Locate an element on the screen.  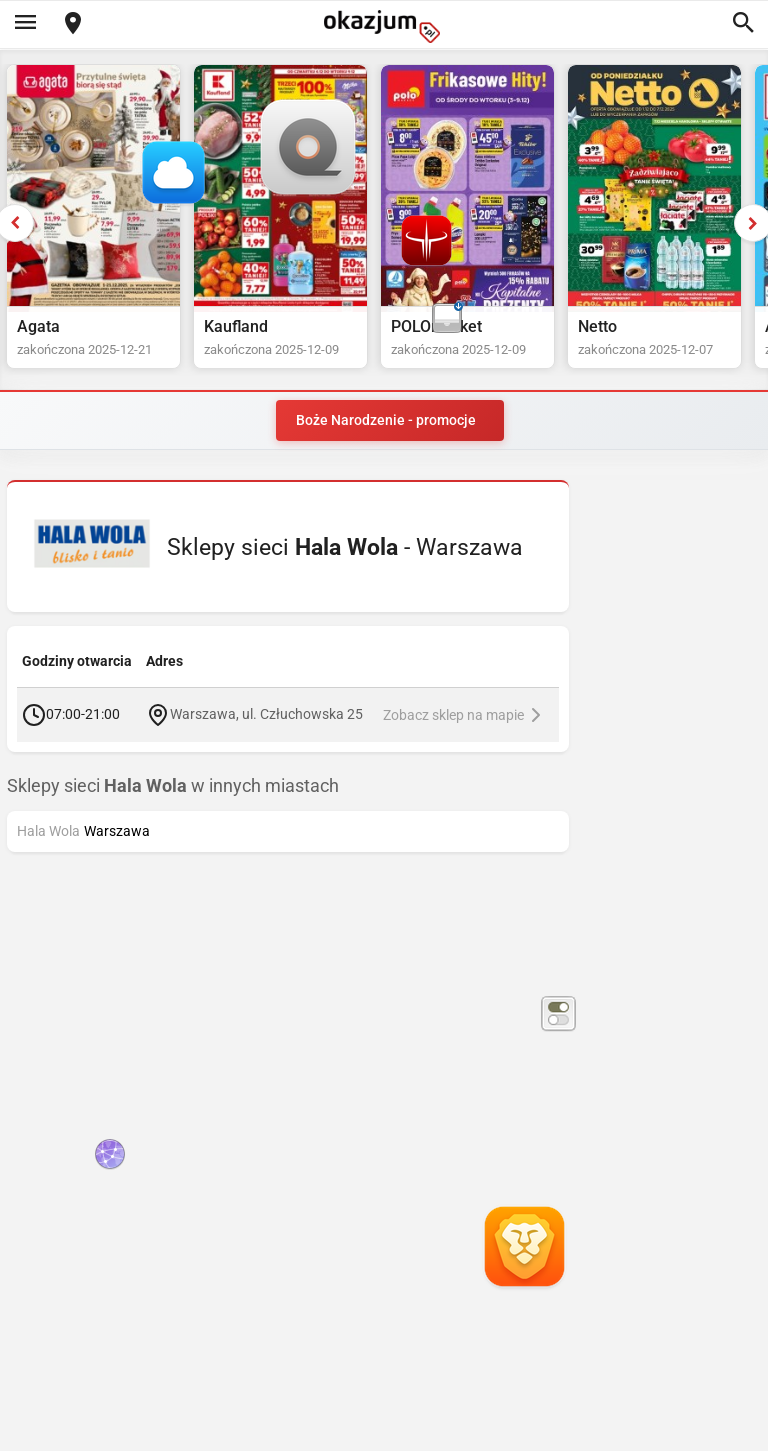
open internet browser or web applications is located at coordinates (110, 1154).